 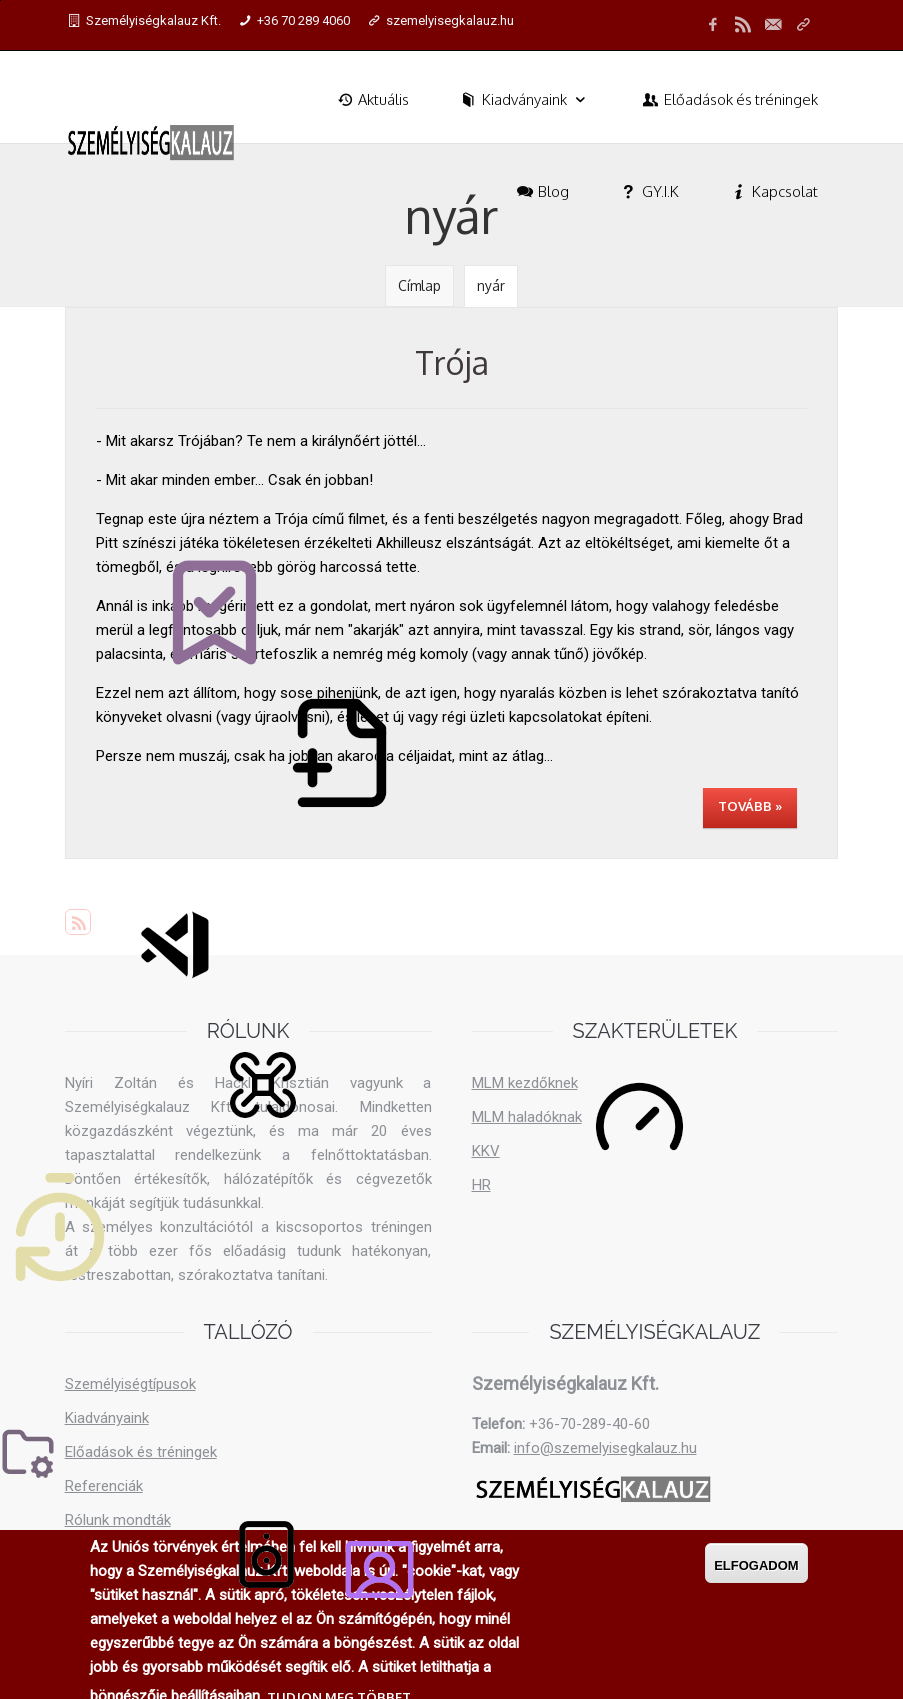 What do you see at coordinates (177, 947) in the screenshot?
I see `open visual studio code insiders` at bounding box center [177, 947].